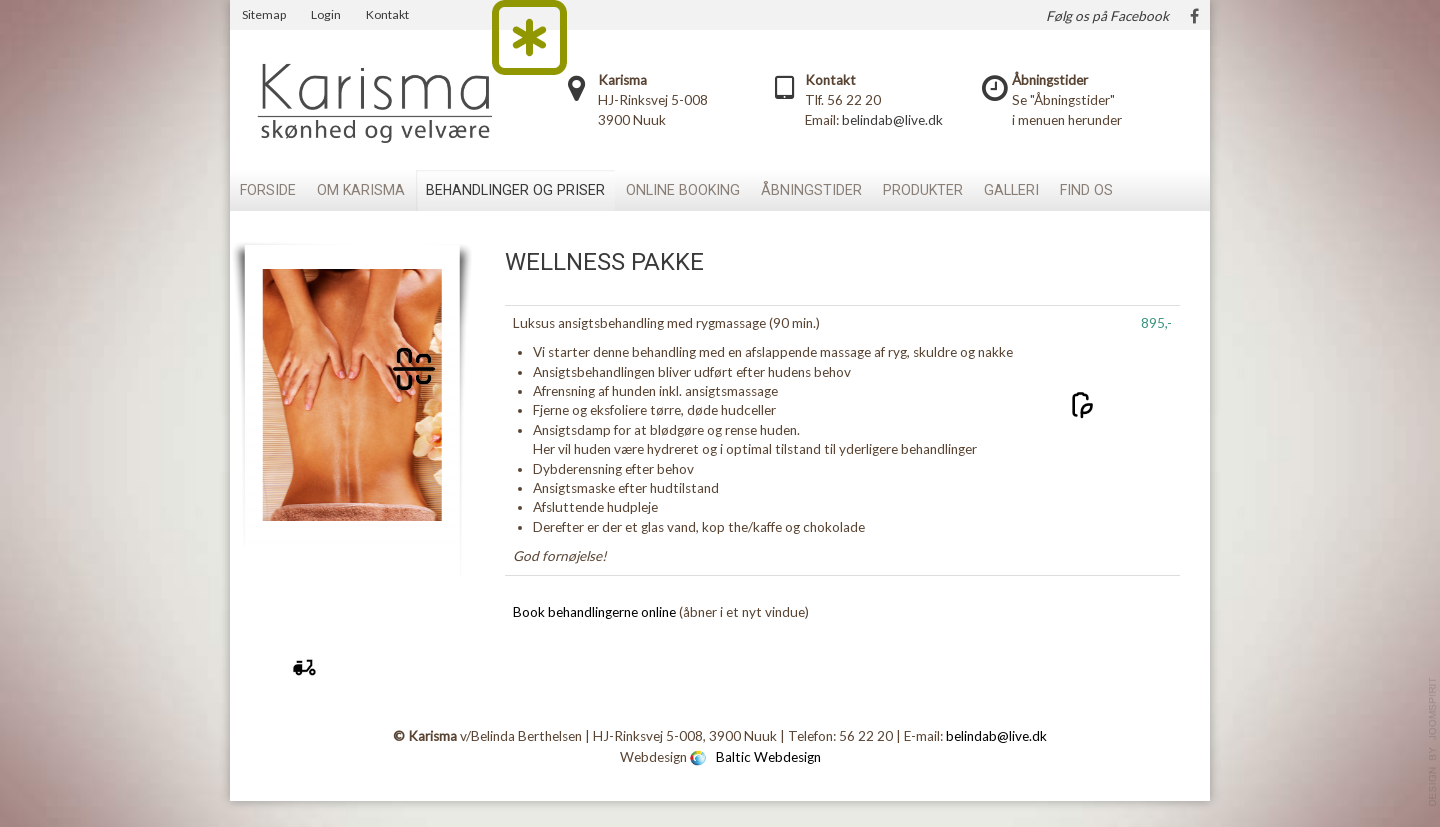  Describe the element at coordinates (1080, 404) in the screenshot. I see `battery eco mode enabled` at that location.